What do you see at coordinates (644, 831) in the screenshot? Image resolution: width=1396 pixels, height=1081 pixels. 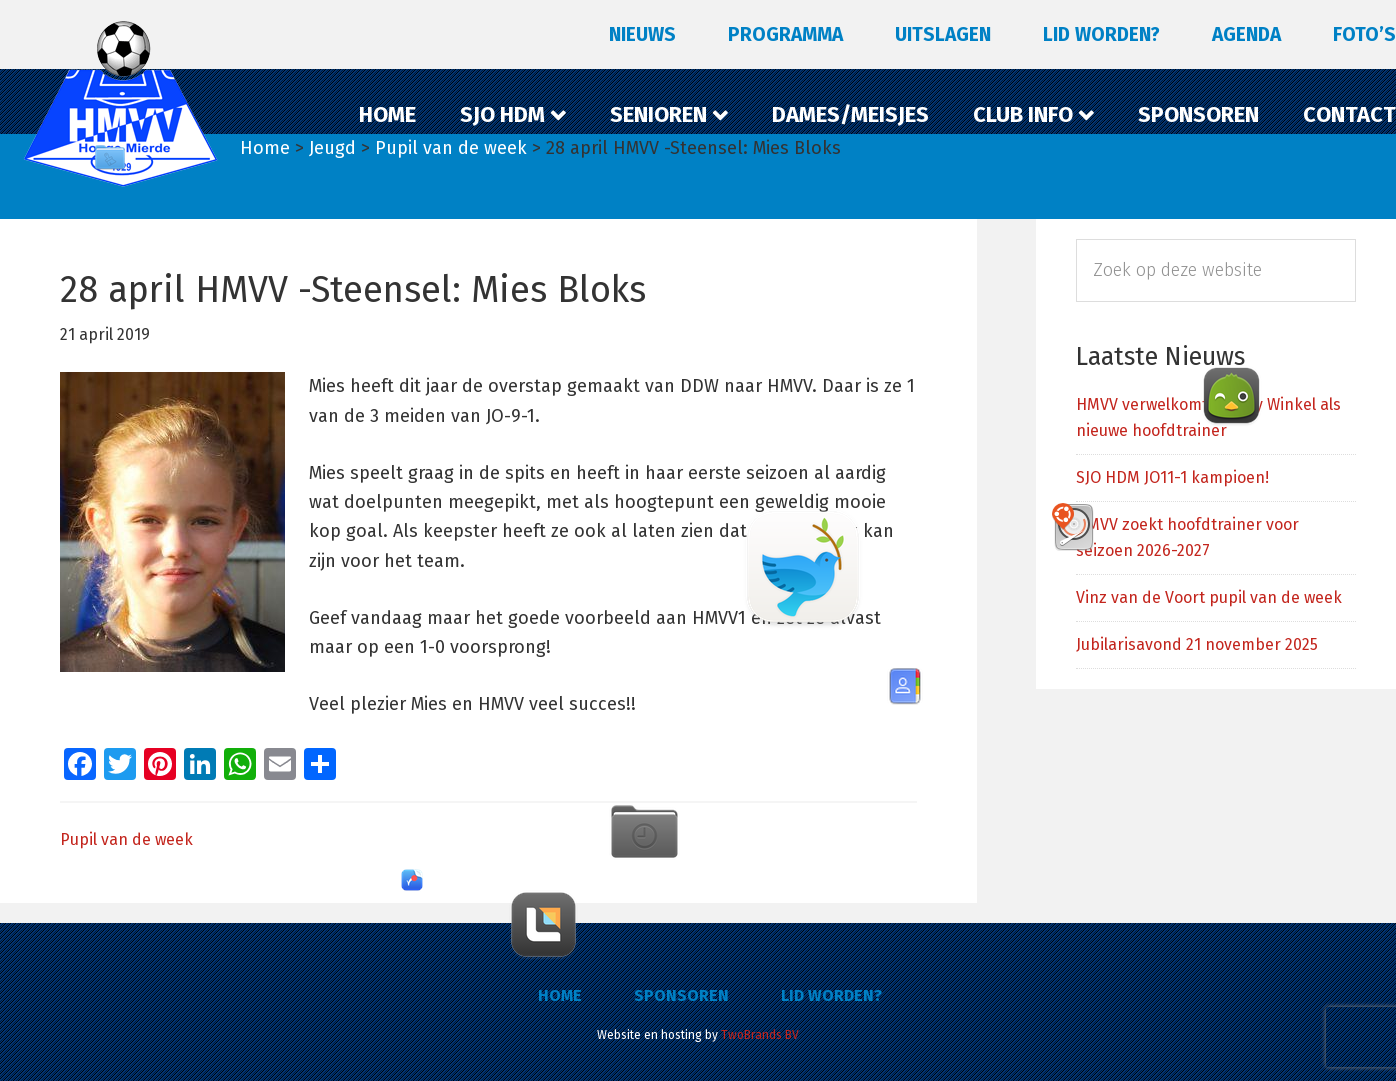 I see `access temporary files folder` at bounding box center [644, 831].